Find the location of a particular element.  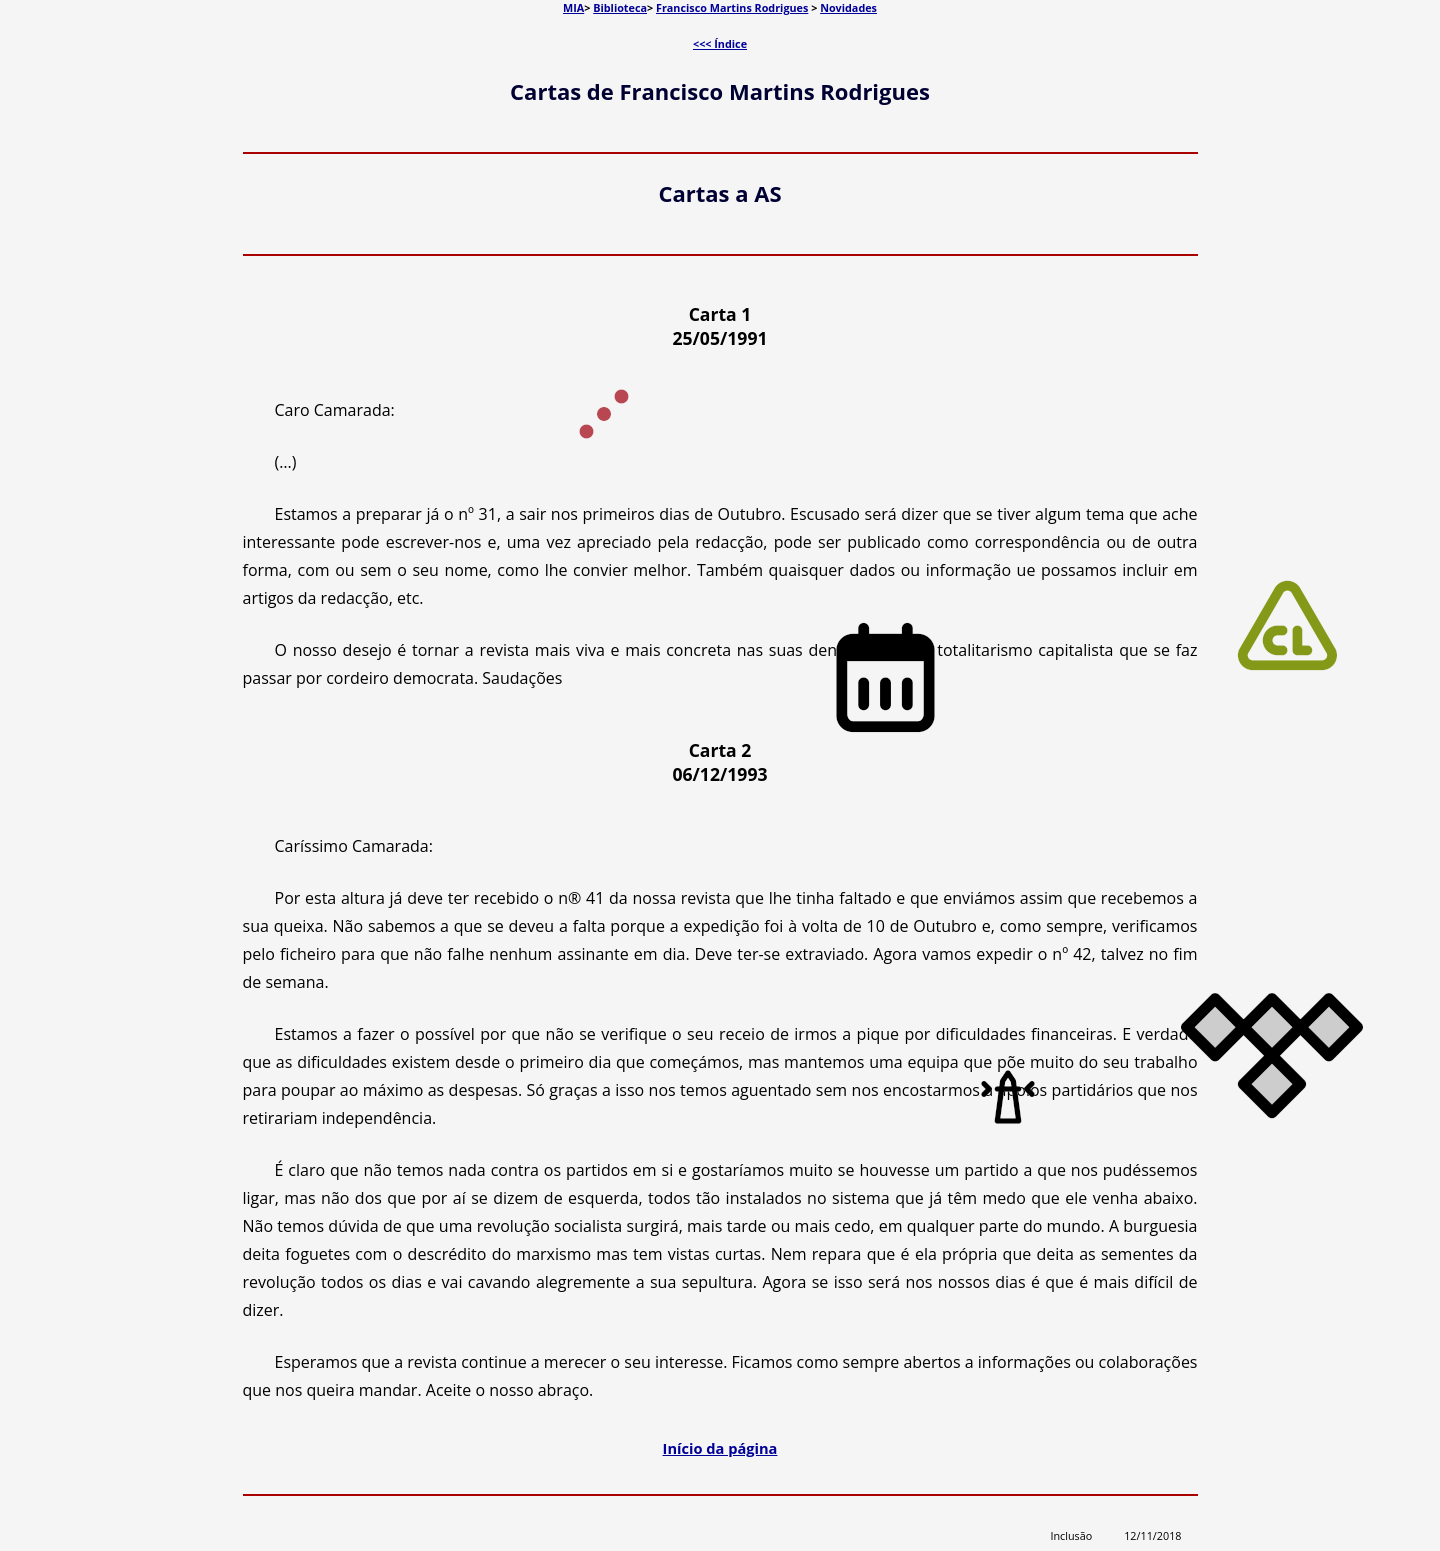

indicates chlorine bleach is safe to use is located at coordinates (1287, 630).